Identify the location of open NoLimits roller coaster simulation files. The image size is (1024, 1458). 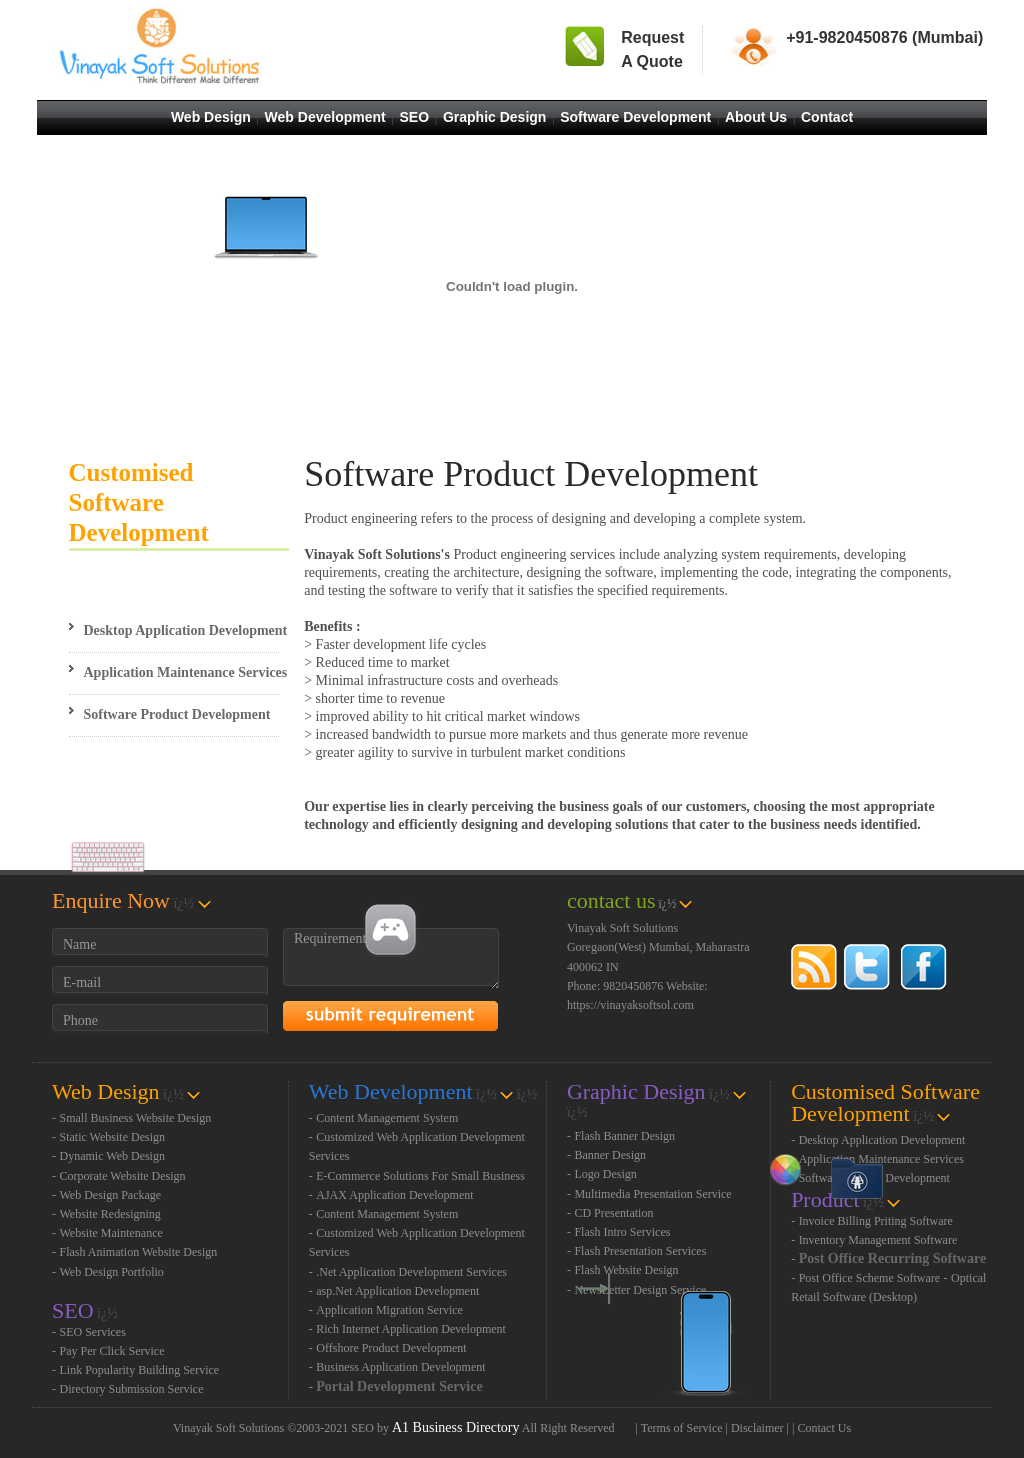
(857, 1180).